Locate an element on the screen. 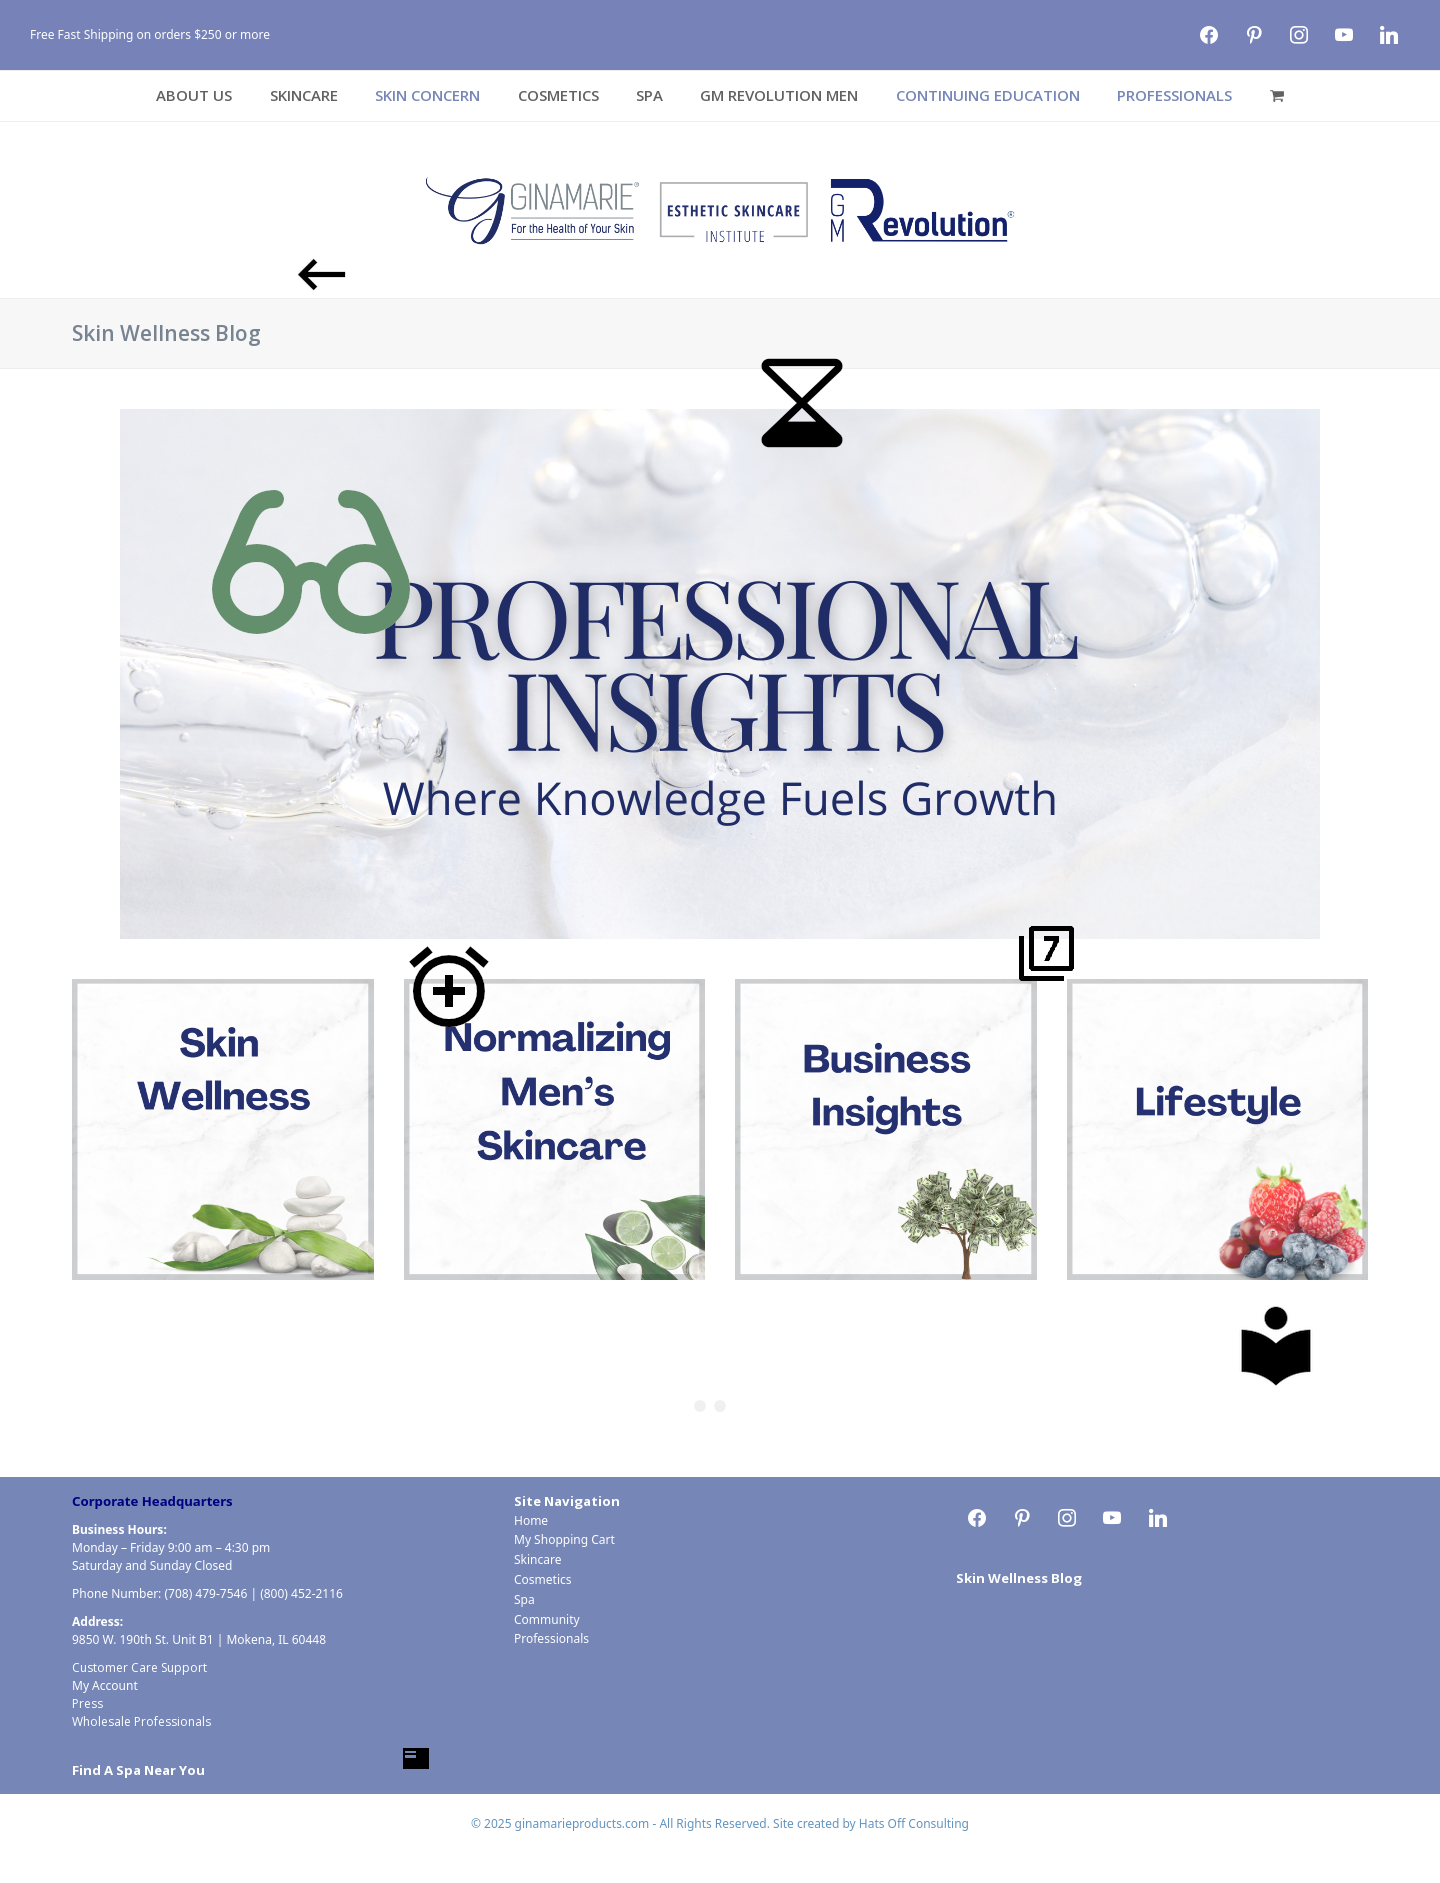  add a new alarm is located at coordinates (449, 987).